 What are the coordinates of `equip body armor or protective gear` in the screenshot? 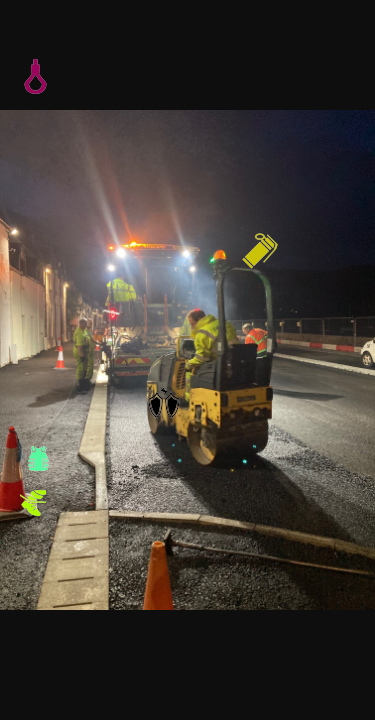 It's located at (38, 458).